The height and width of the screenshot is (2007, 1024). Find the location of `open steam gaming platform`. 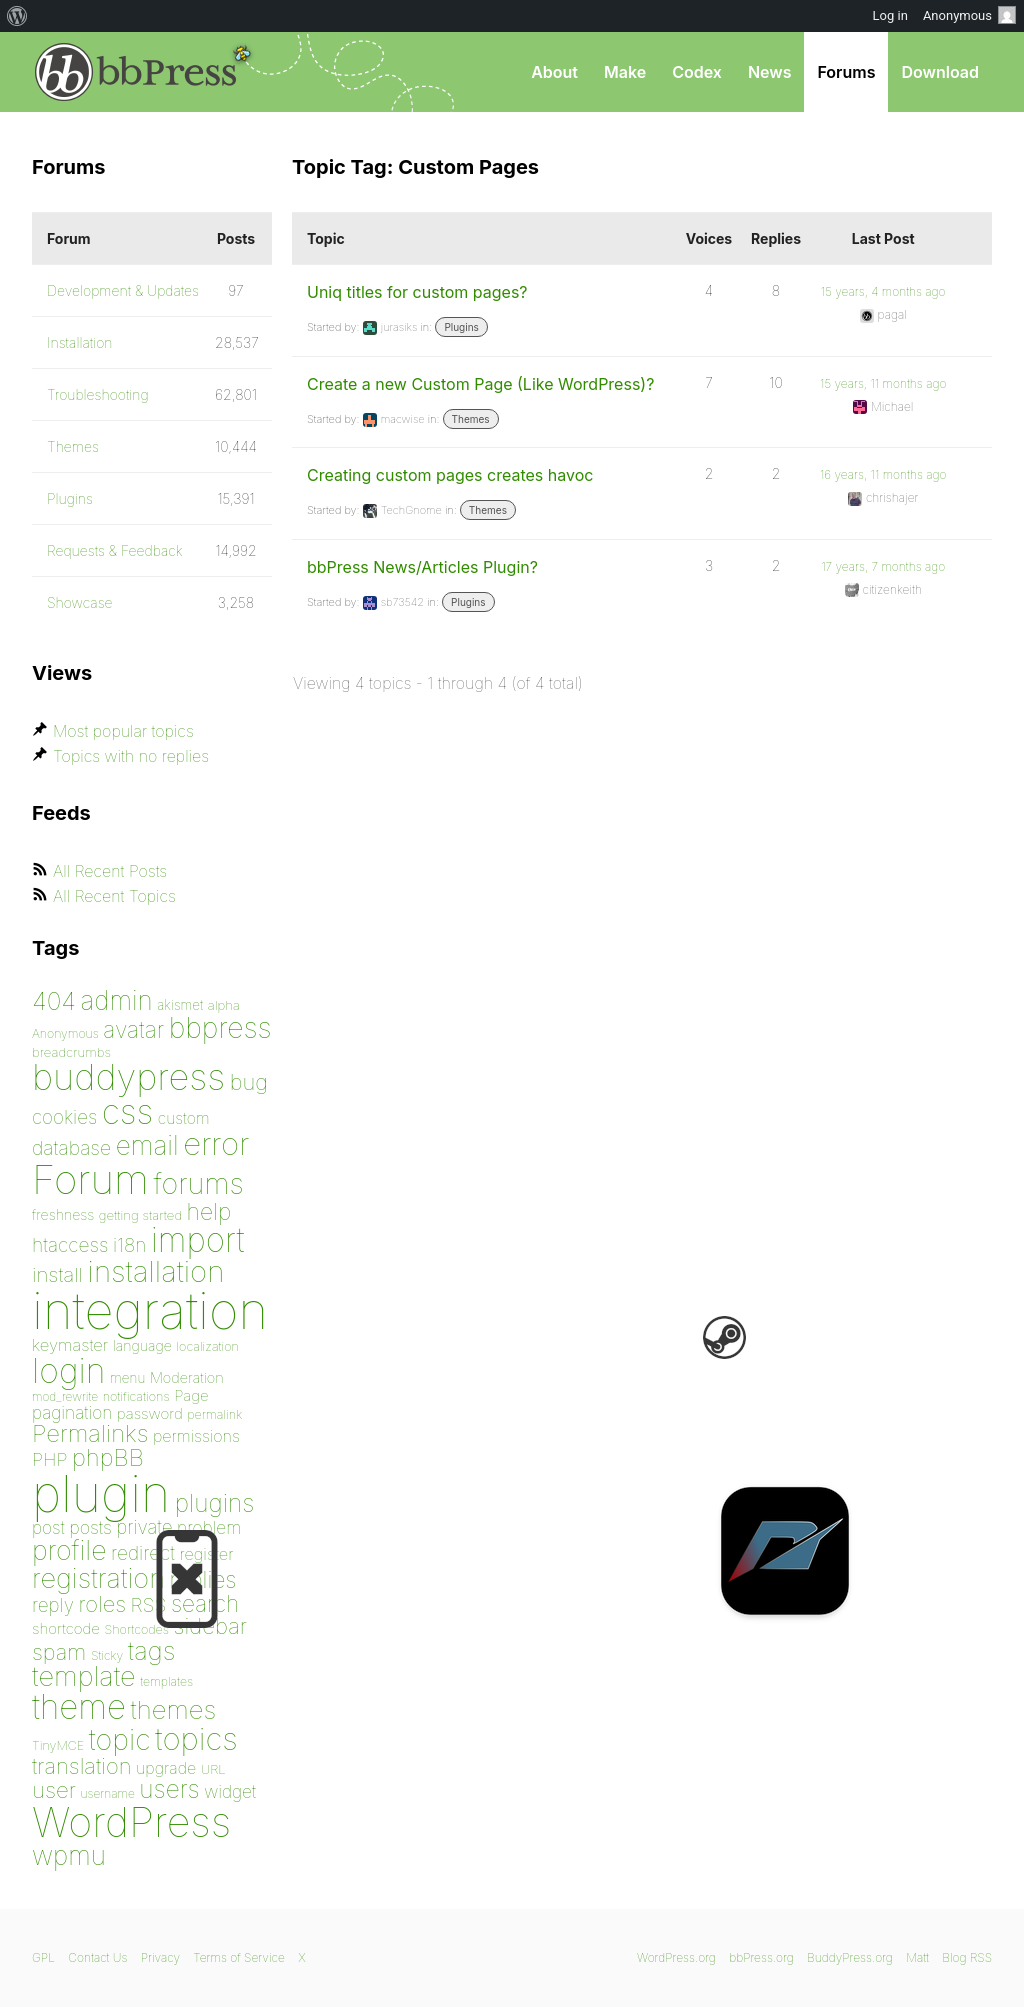

open steam gaming platform is located at coordinates (724, 1337).